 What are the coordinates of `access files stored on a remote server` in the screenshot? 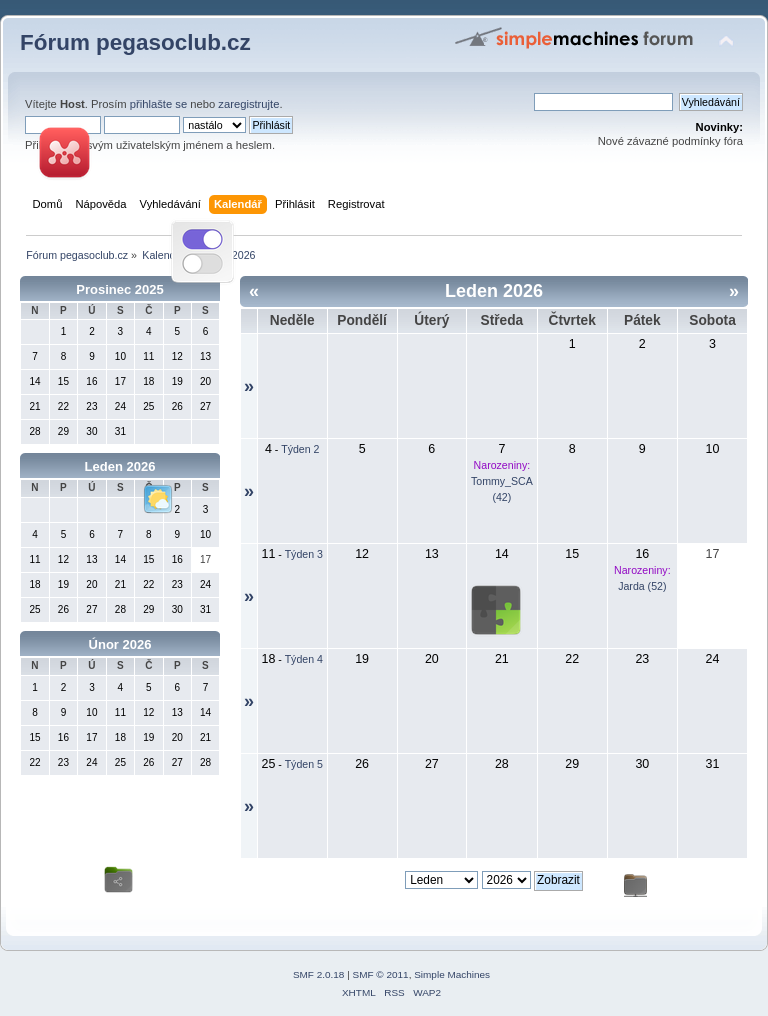 It's located at (635, 885).